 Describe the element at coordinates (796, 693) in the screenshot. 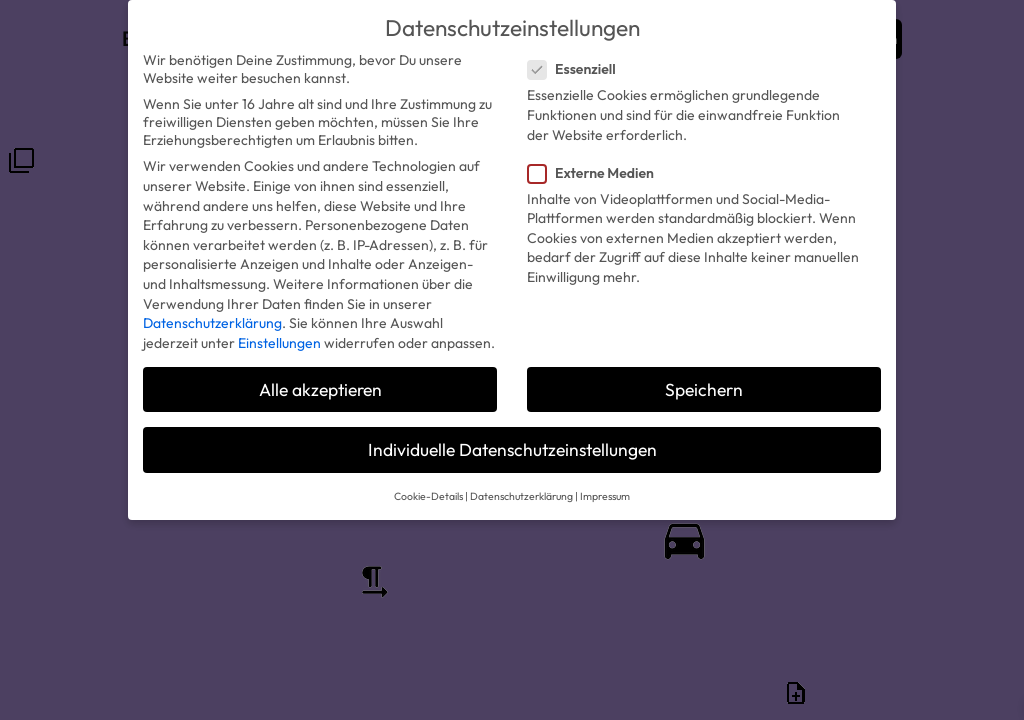

I see `create a new note or document` at that location.